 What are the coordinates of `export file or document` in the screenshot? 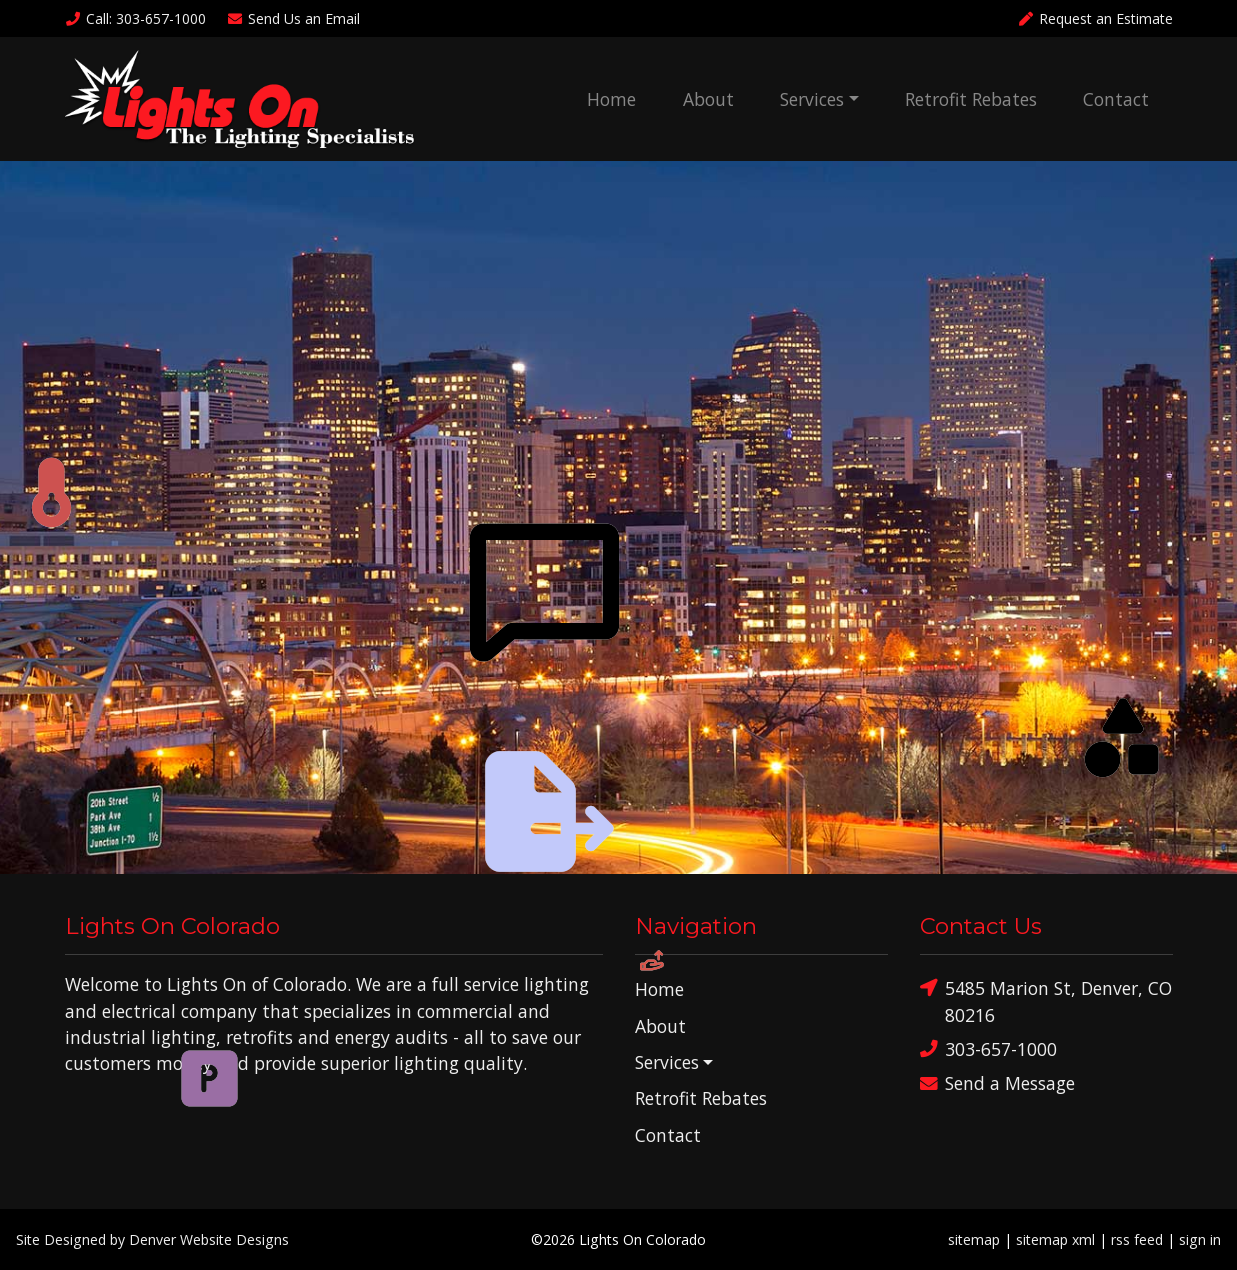 It's located at (545, 811).